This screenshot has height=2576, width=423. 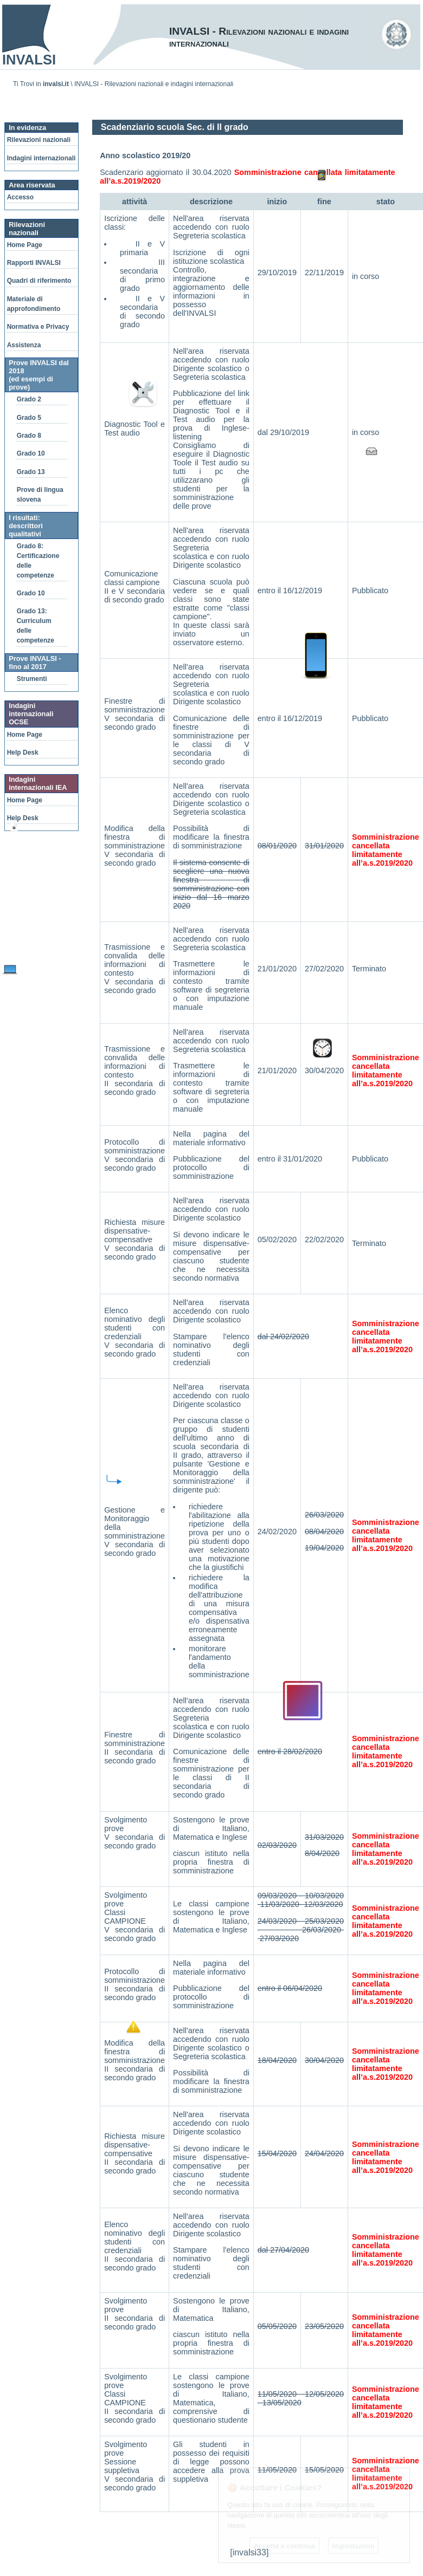 I want to click on connected iPhone 5c device, so click(x=316, y=656).